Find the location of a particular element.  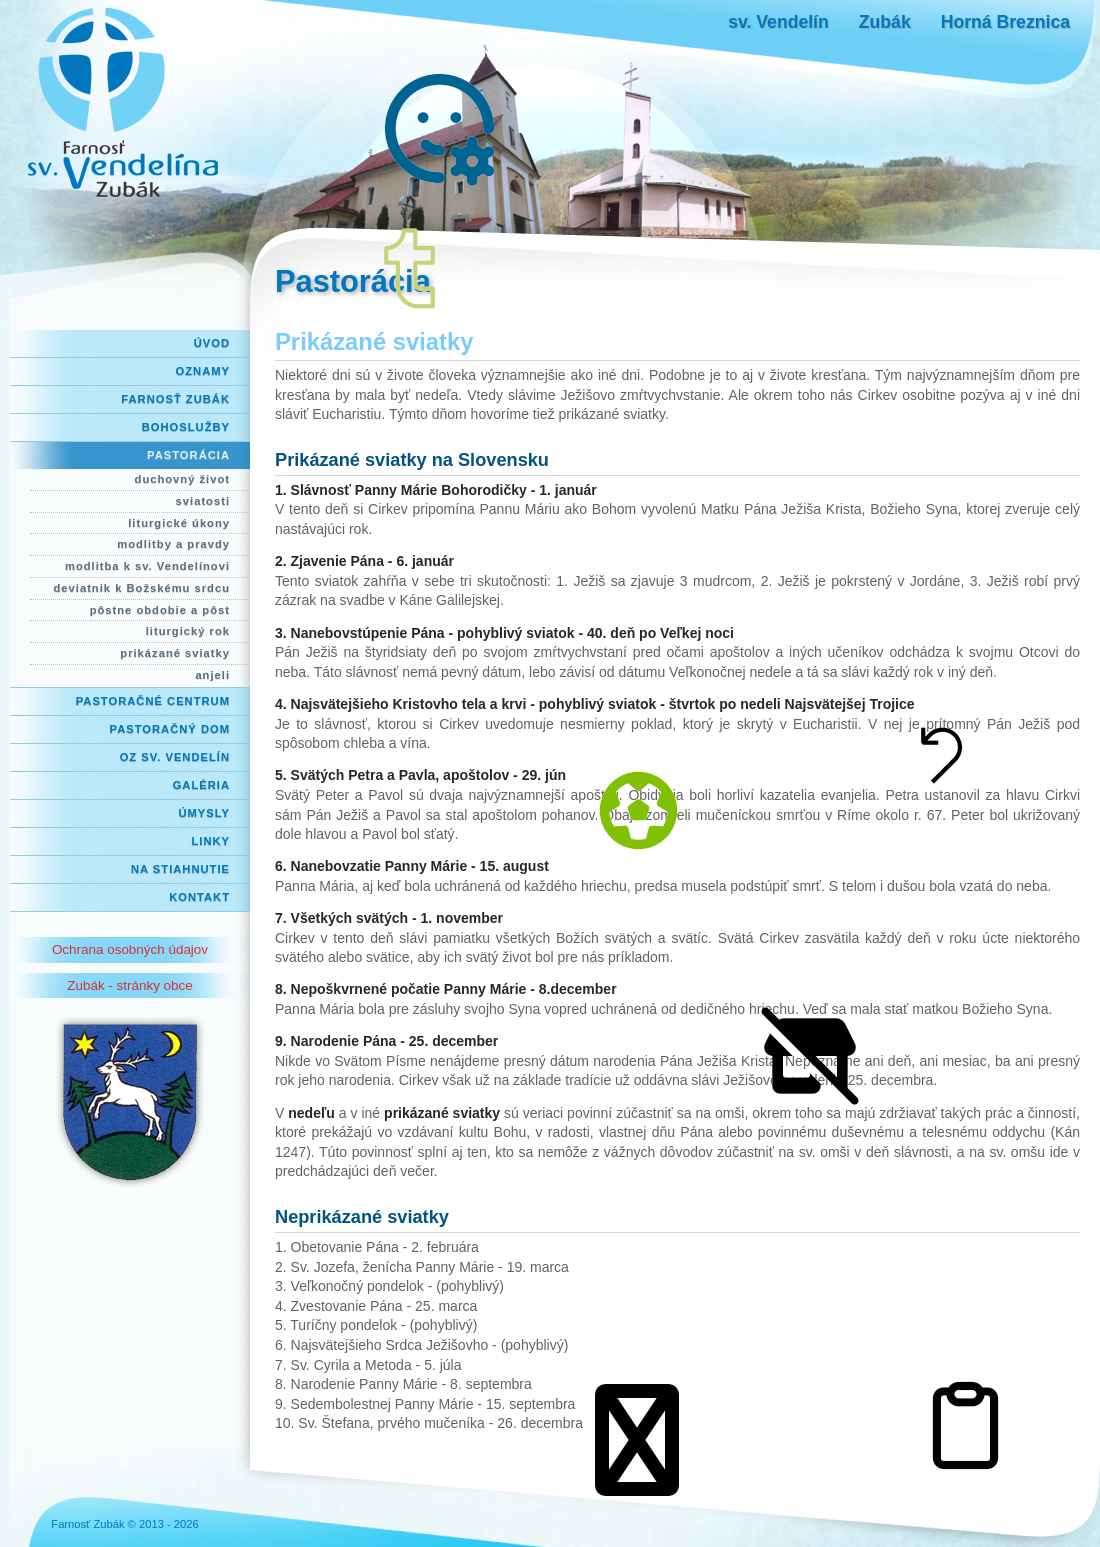

access sports or soccer-related content is located at coordinates (638, 810).